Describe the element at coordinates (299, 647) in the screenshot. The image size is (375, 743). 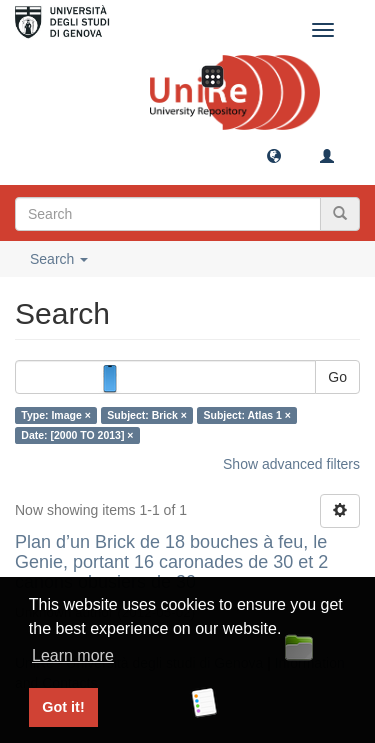
I see `drop files here to add to folder` at that location.